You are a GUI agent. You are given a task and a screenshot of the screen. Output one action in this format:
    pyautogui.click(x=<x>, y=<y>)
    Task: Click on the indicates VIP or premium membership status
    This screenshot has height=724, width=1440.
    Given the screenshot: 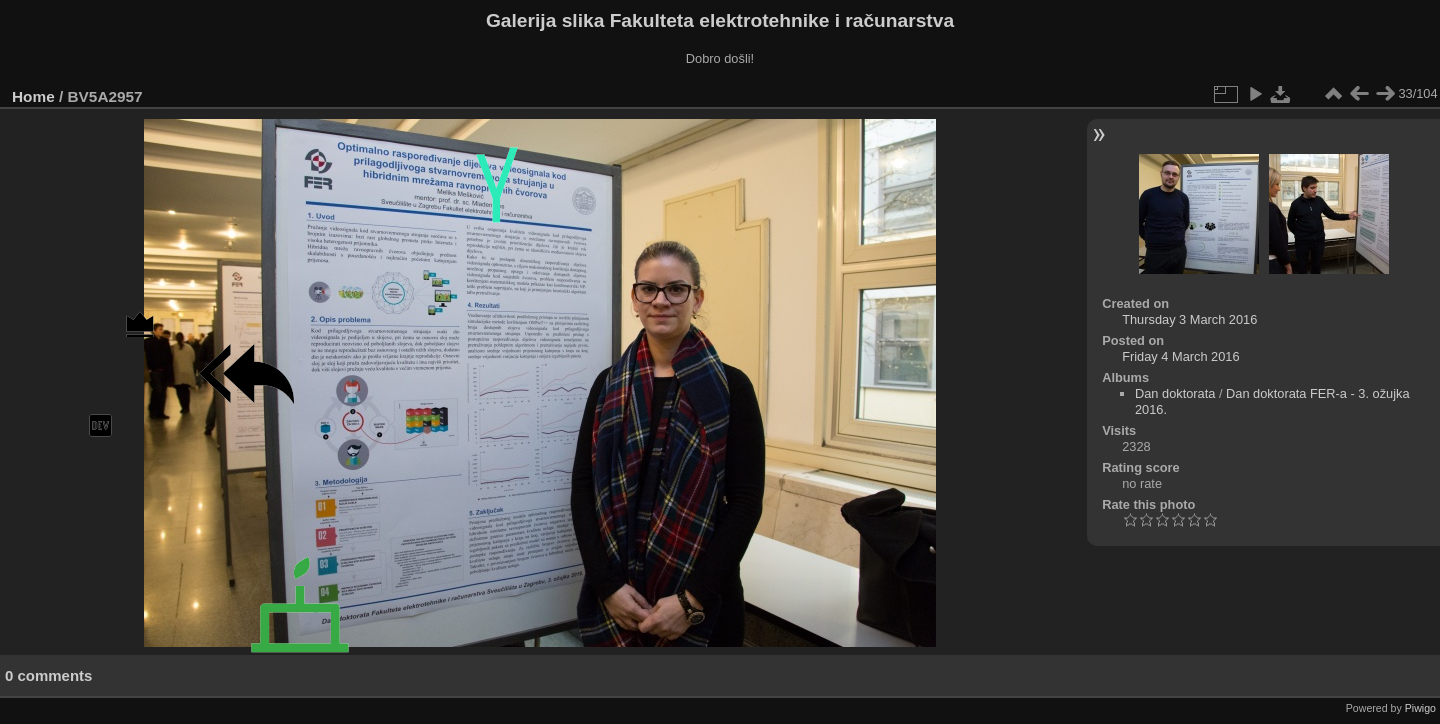 What is the action you would take?
    pyautogui.click(x=140, y=325)
    